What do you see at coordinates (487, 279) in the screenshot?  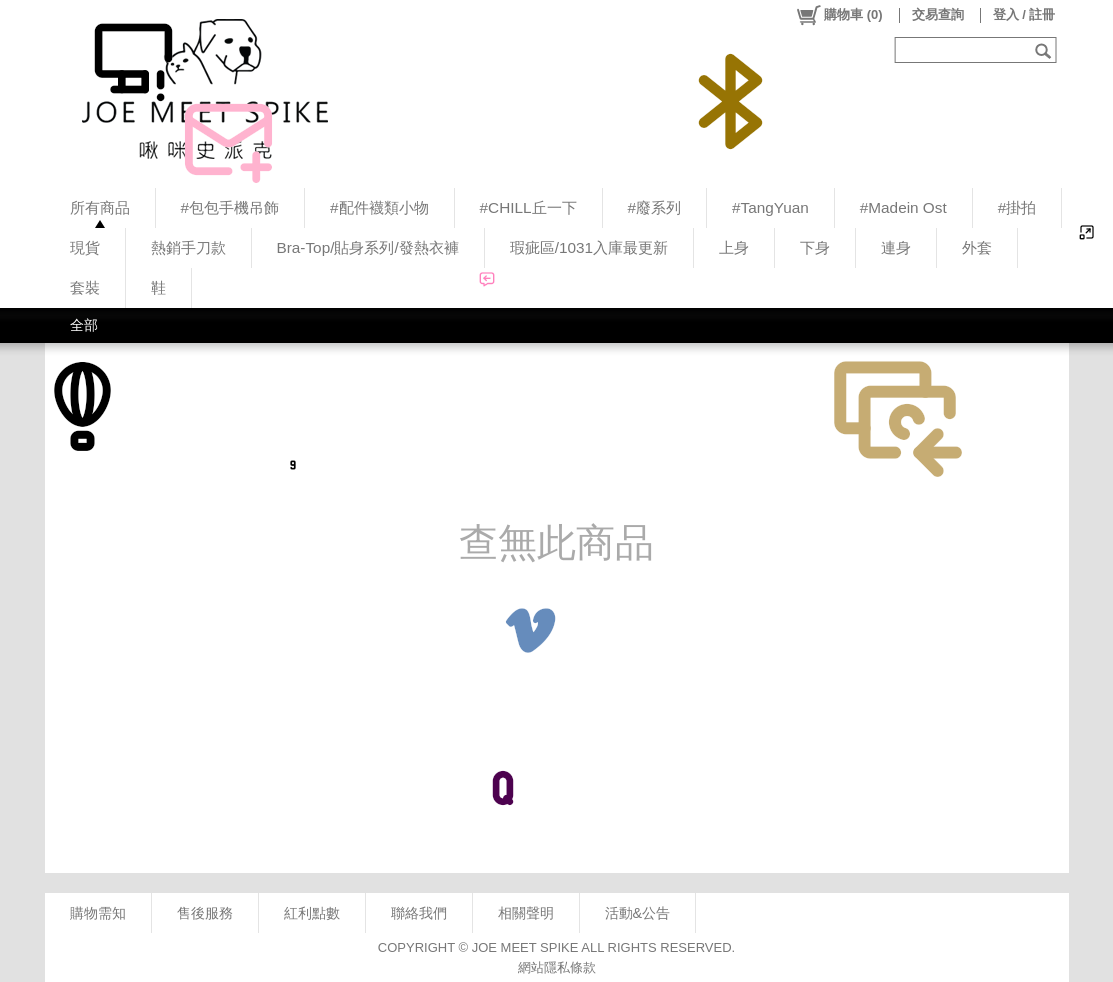 I see `reply to a message` at bounding box center [487, 279].